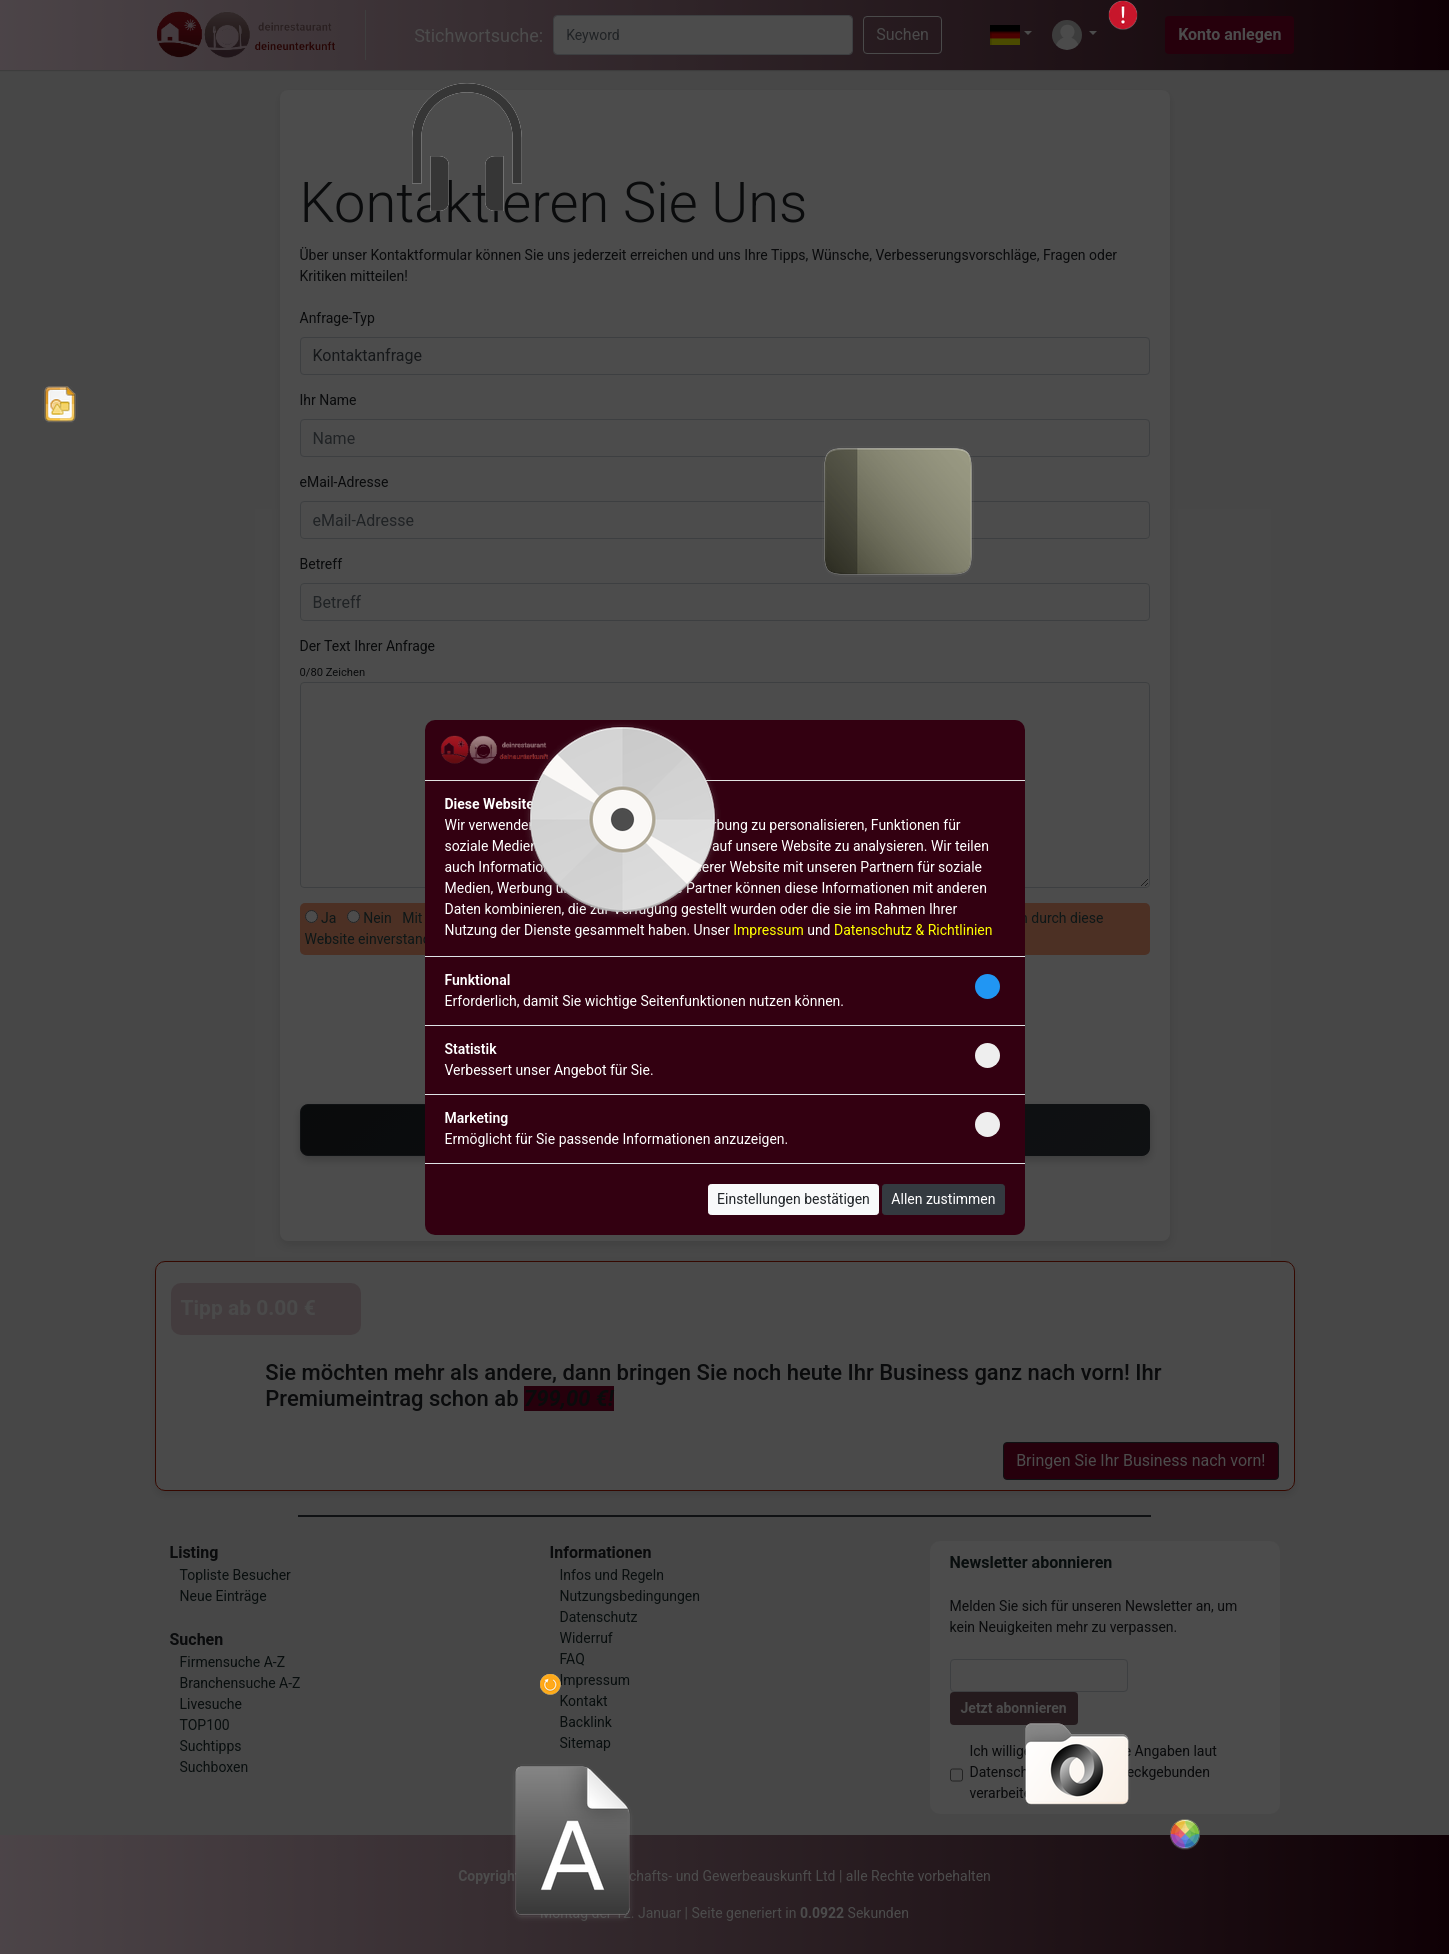  I want to click on access the desktop folder, so click(898, 506).